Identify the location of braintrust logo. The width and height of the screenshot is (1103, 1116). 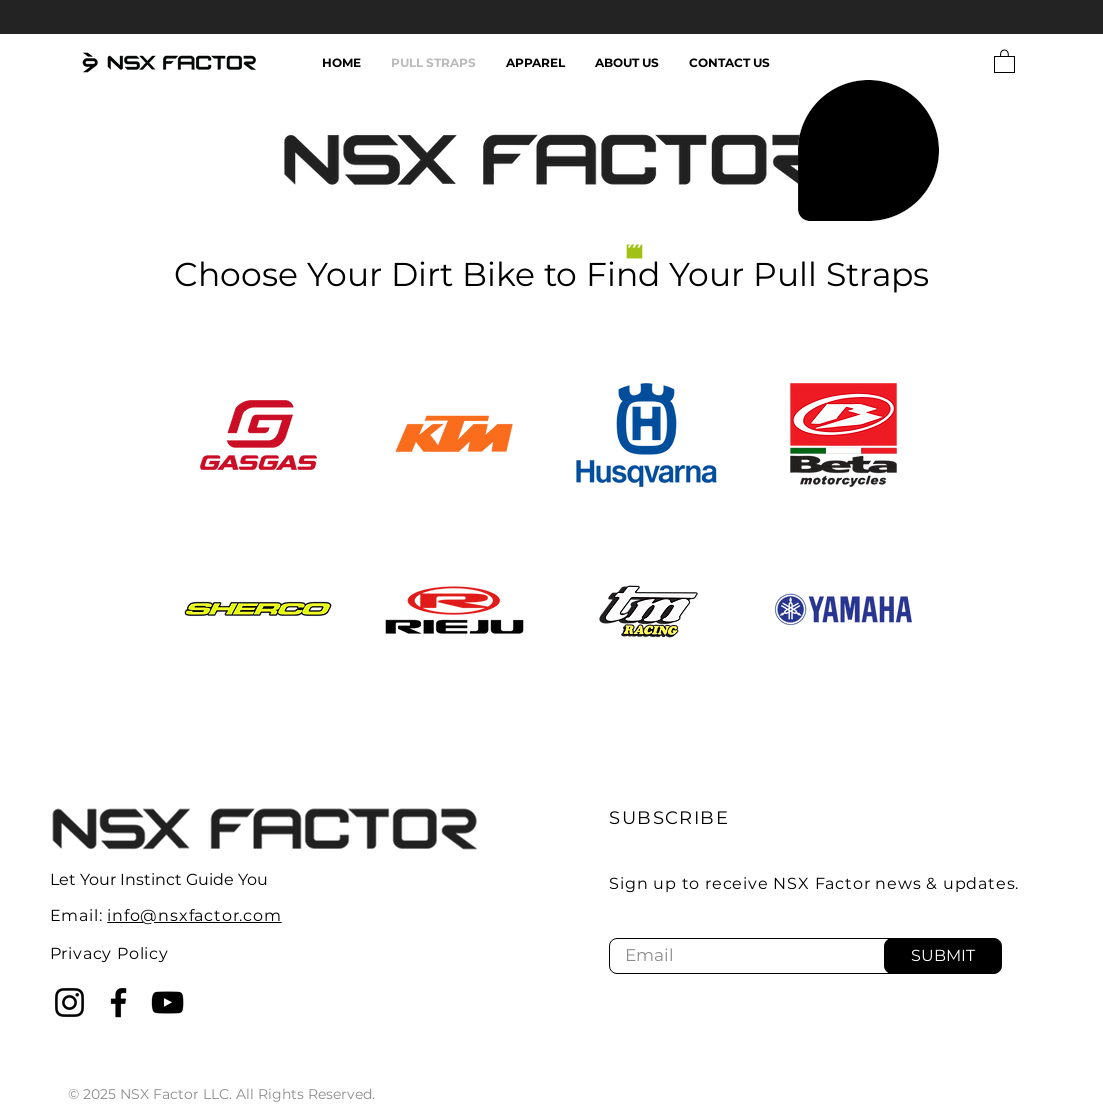
(868, 150).